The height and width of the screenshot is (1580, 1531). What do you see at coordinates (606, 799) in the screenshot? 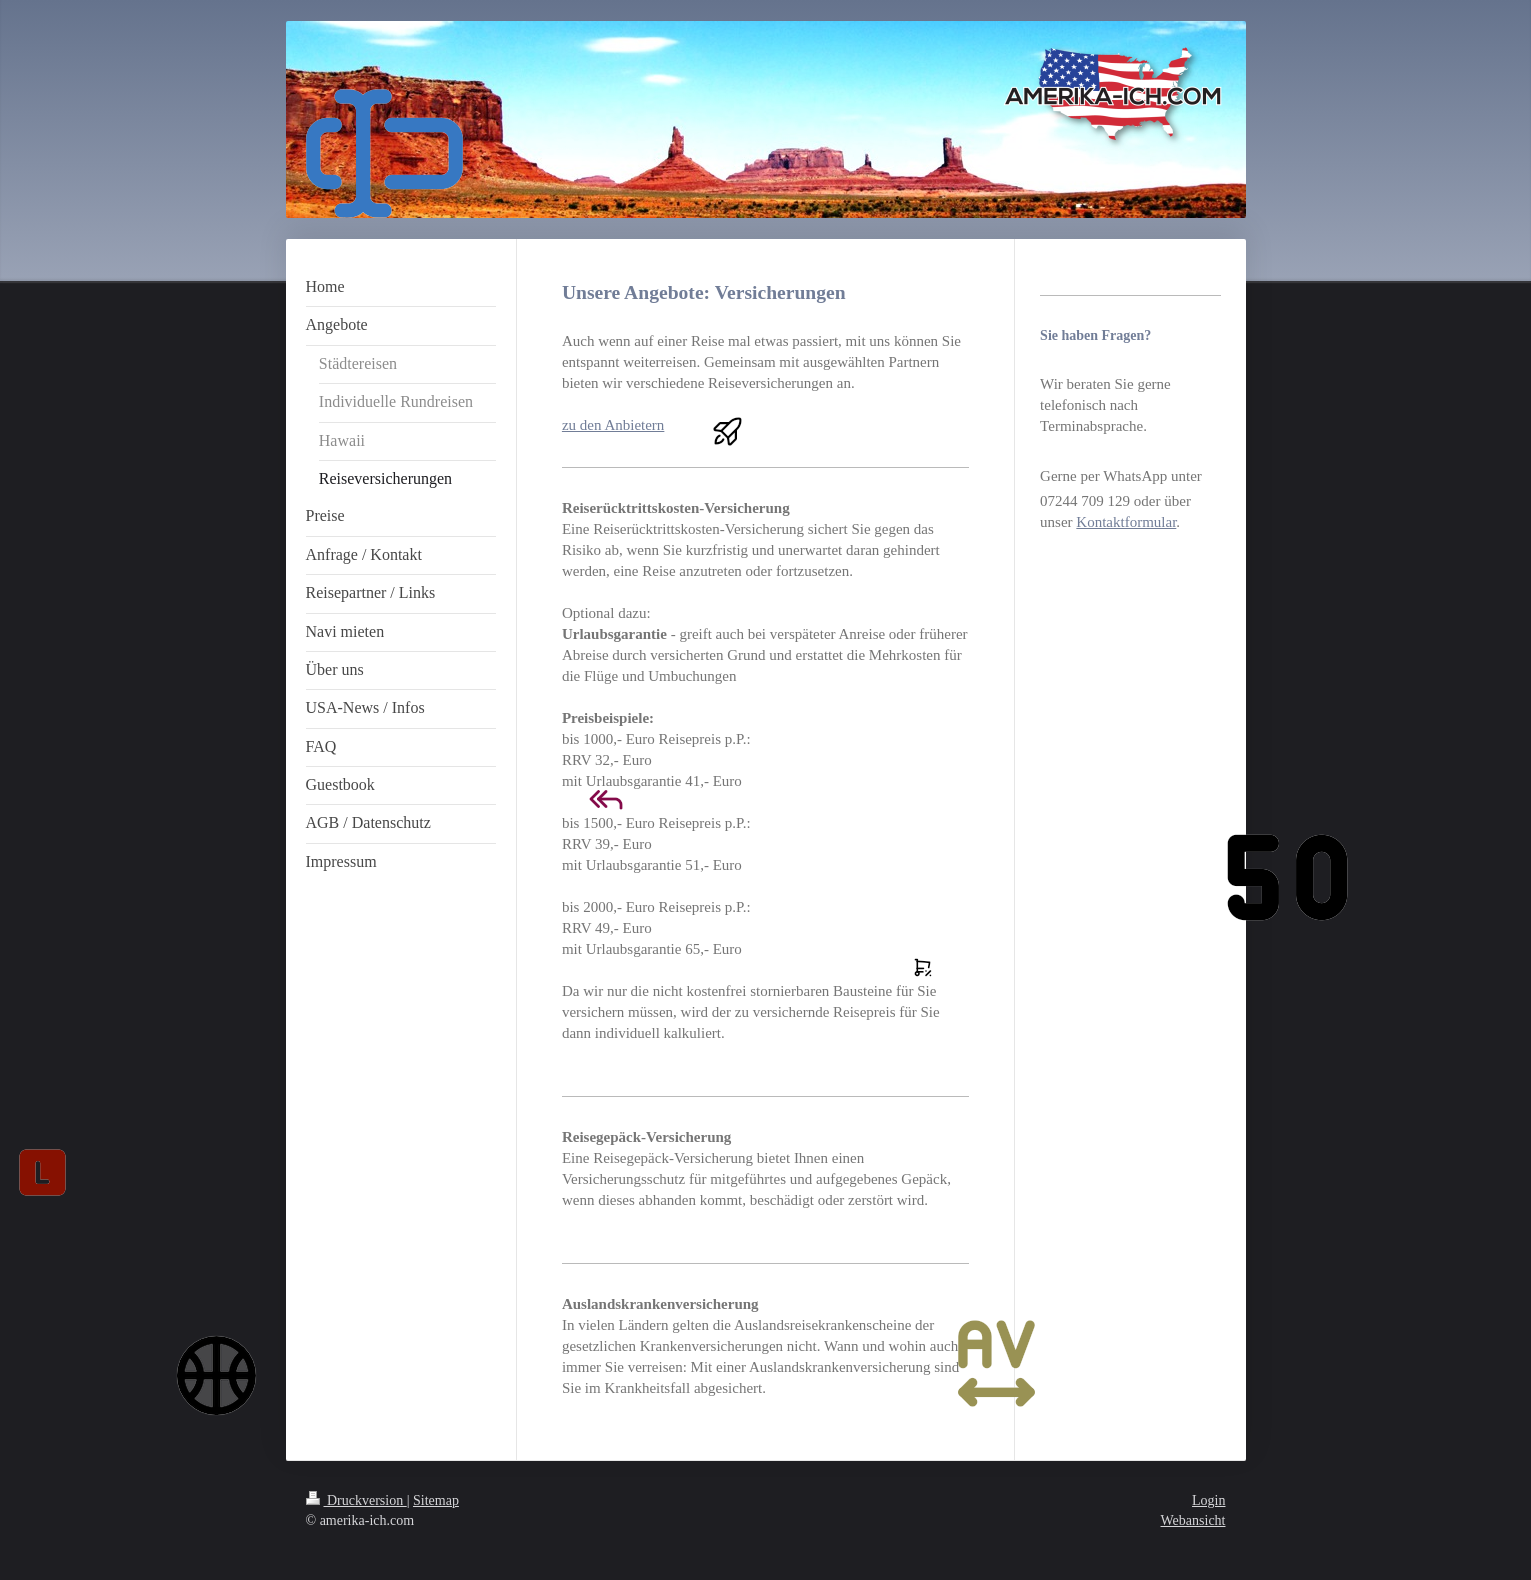
I see `reply to all recipients of an email or message` at bounding box center [606, 799].